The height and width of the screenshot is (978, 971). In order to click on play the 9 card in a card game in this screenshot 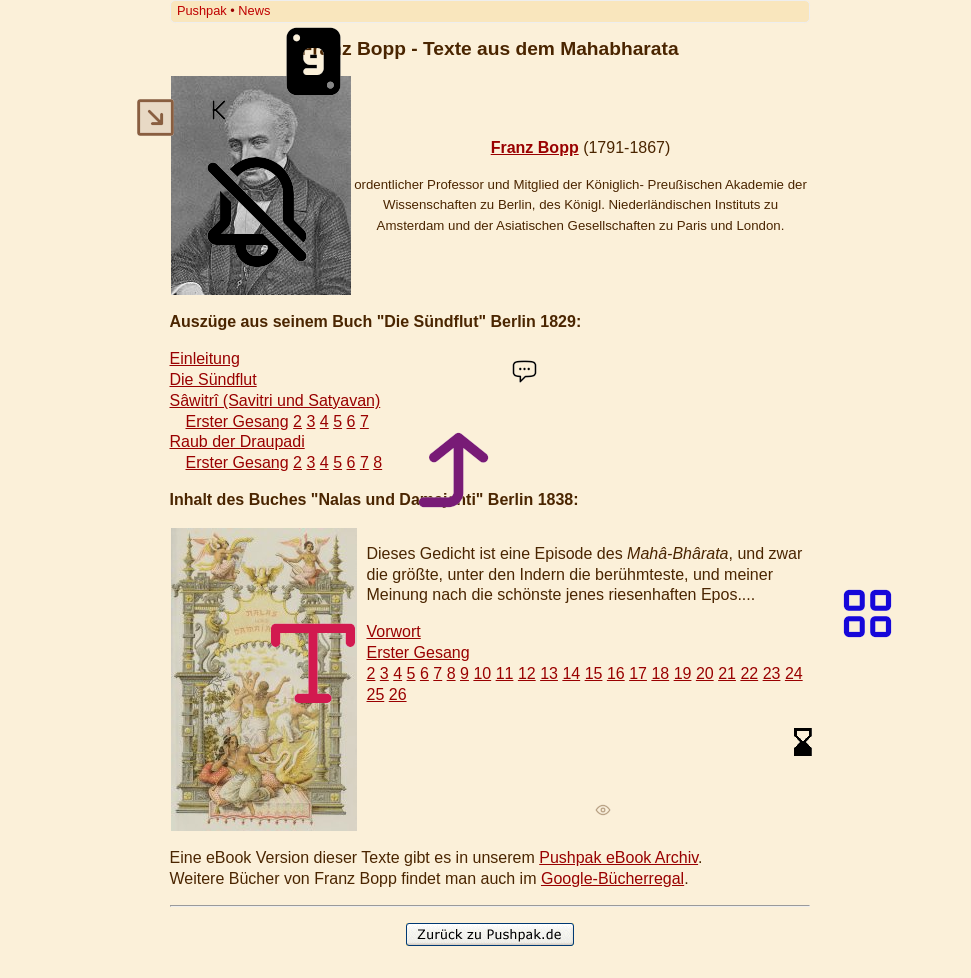, I will do `click(313, 61)`.